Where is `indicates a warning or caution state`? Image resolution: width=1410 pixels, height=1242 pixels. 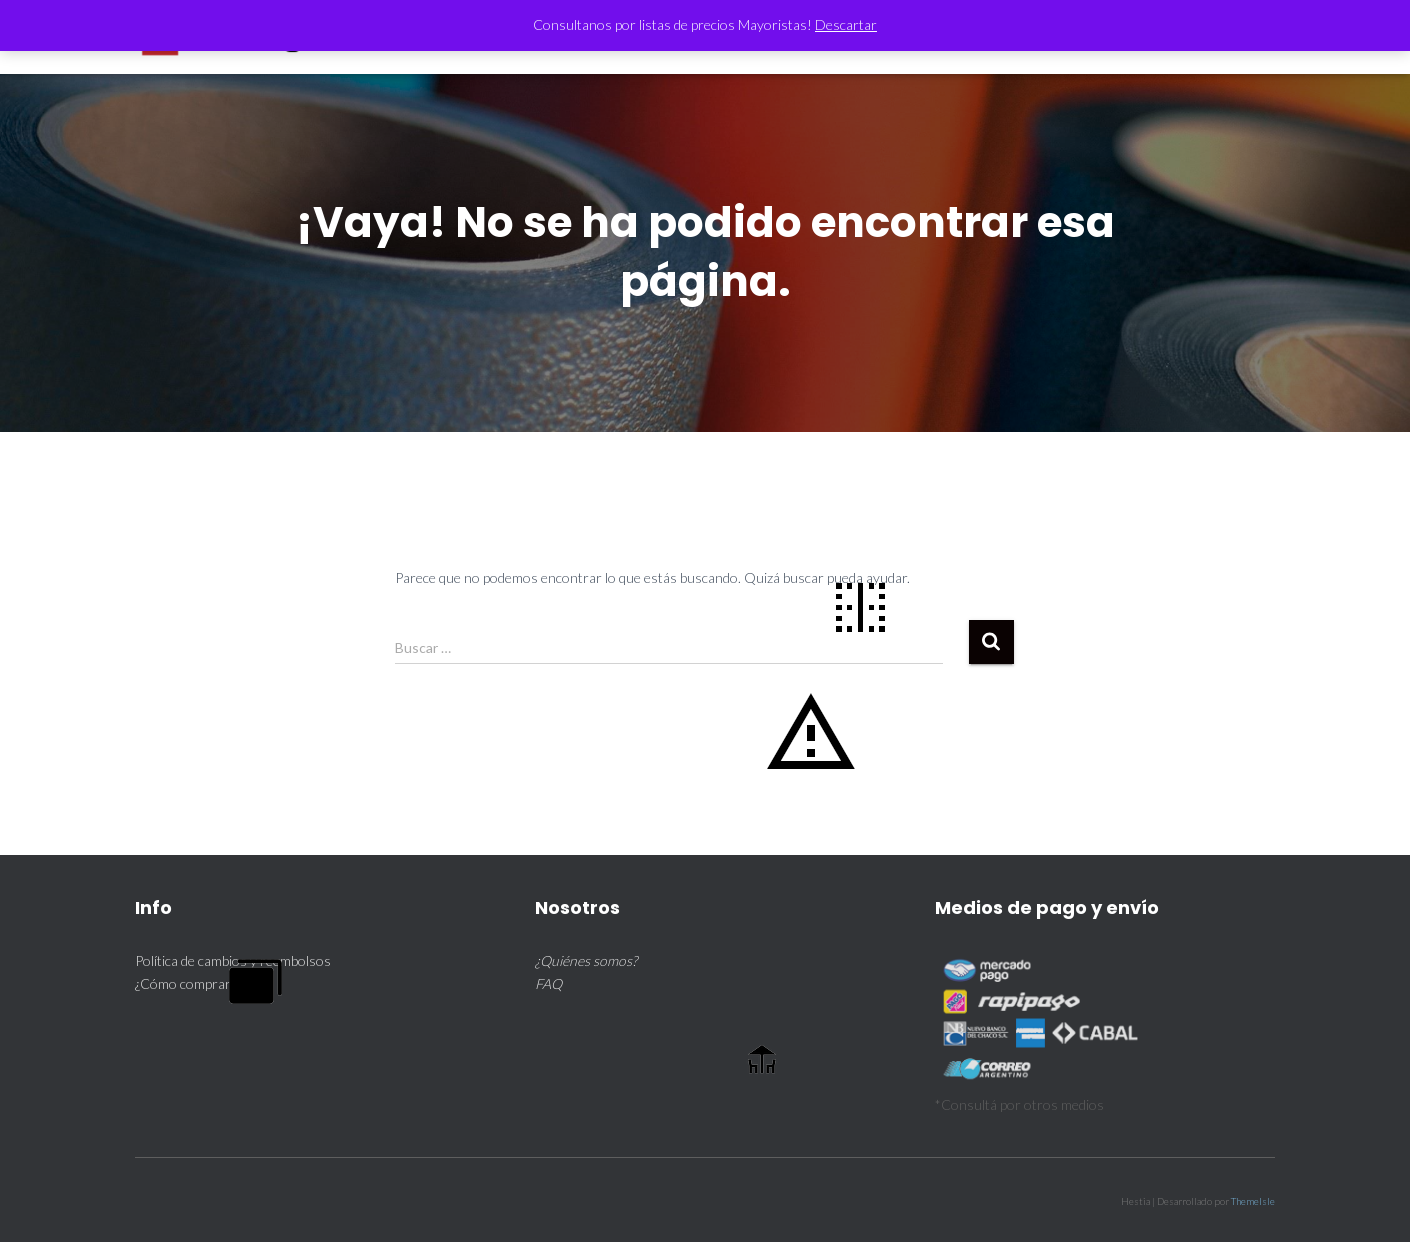 indicates a warning or caution state is located at coordinates (811, 733).